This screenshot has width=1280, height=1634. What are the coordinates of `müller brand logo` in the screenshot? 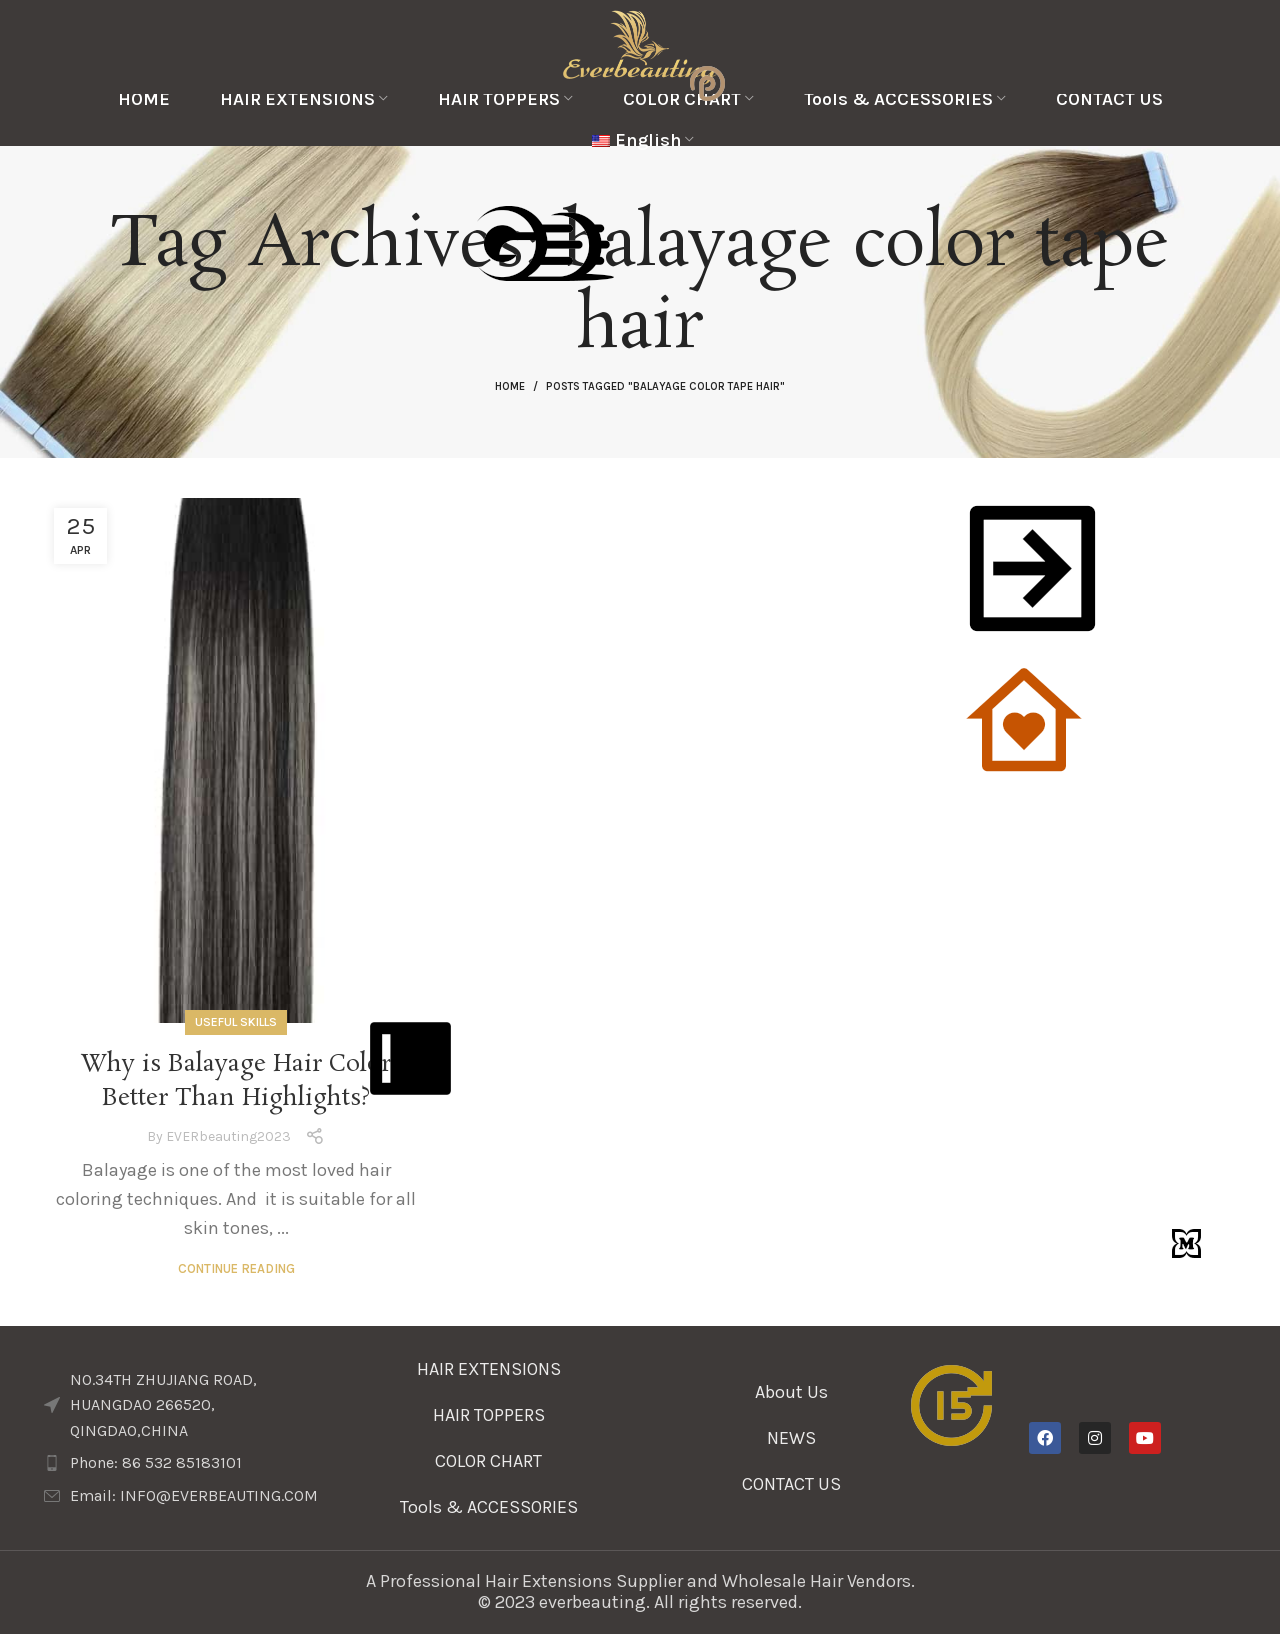 It's located at (1186, 1243).